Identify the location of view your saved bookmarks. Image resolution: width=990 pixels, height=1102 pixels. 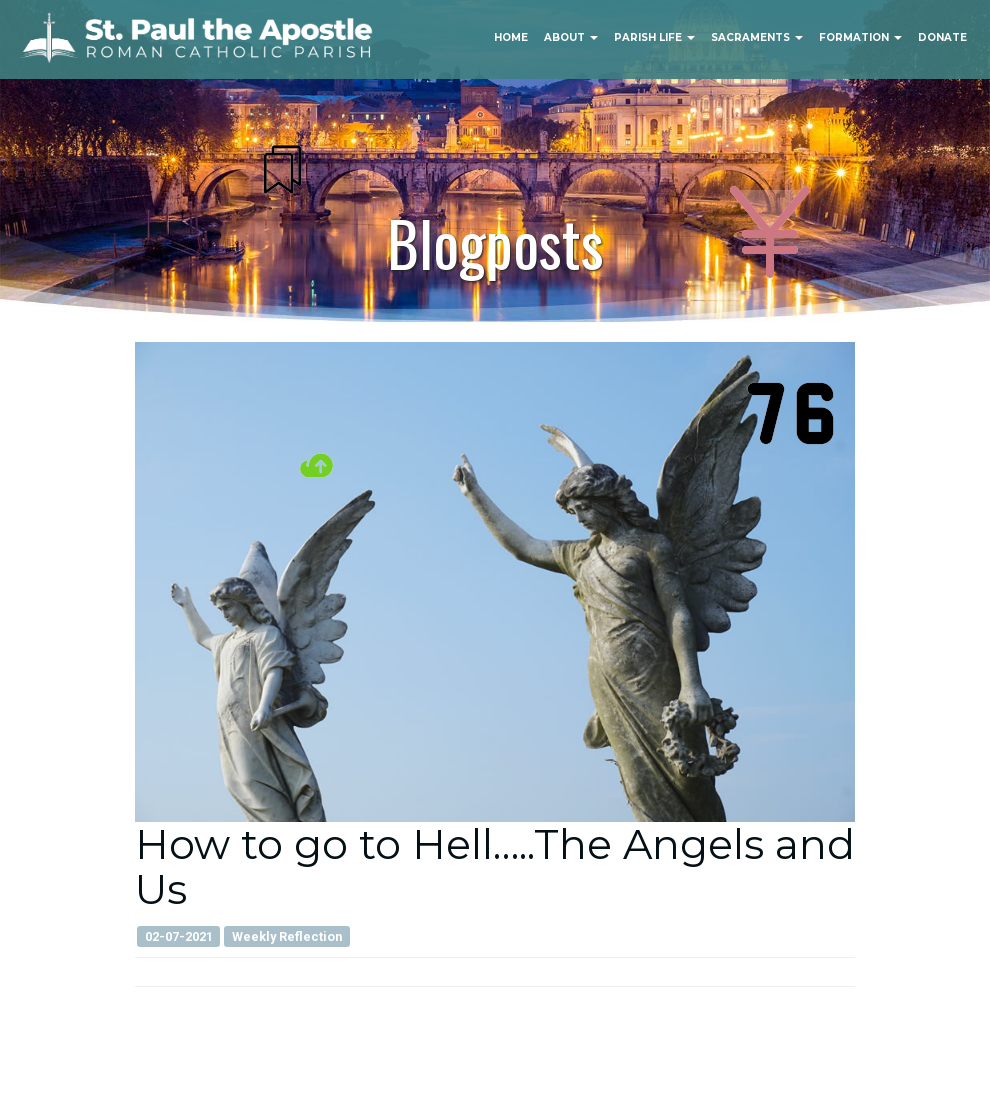
(282, 169).